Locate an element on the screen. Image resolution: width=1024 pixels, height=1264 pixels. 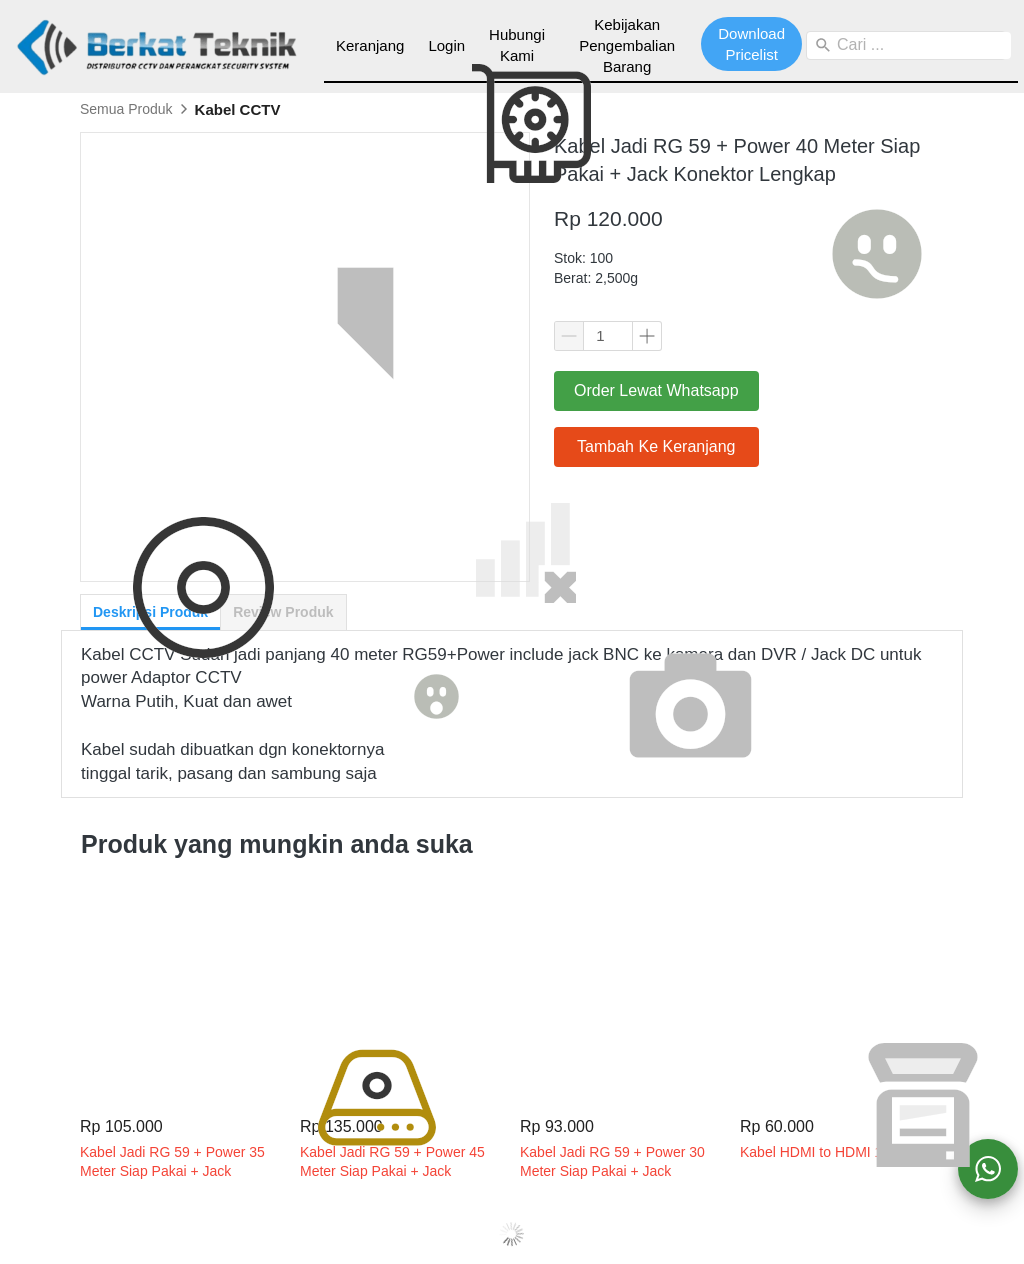
surprised reaction emoji is located at coordinates (436, 696).